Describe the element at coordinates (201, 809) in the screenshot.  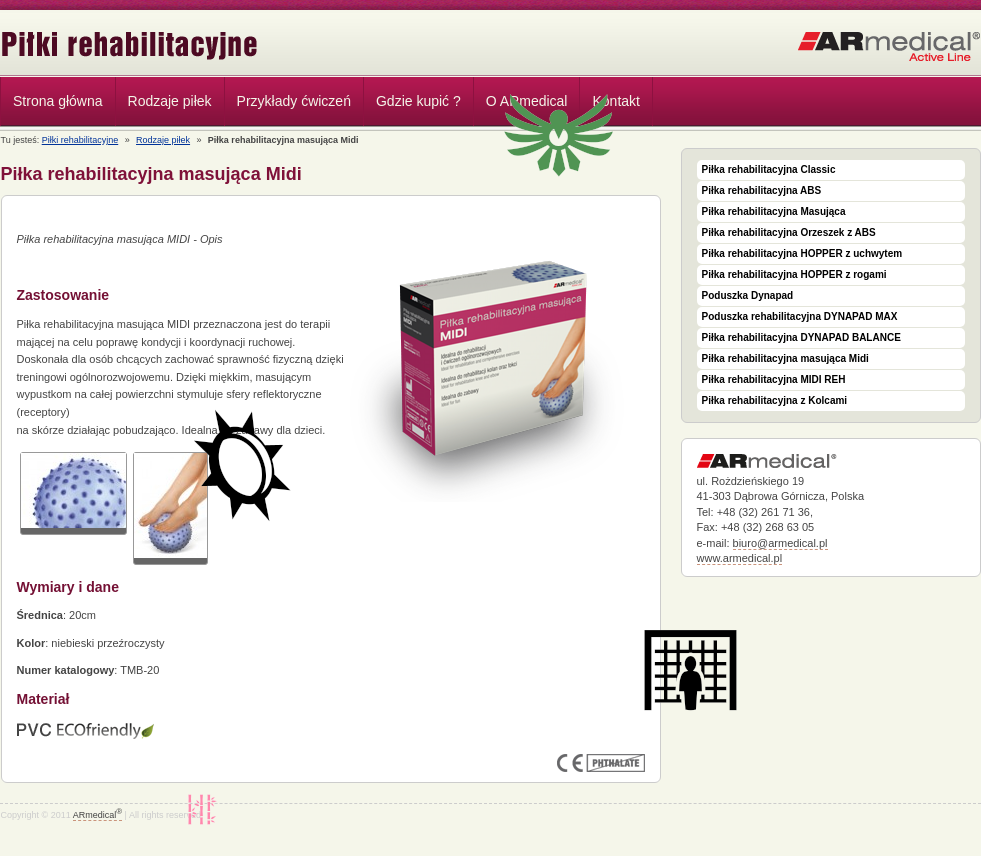
I see `bamboo plant icon for nature or zen-themed content` at that location.